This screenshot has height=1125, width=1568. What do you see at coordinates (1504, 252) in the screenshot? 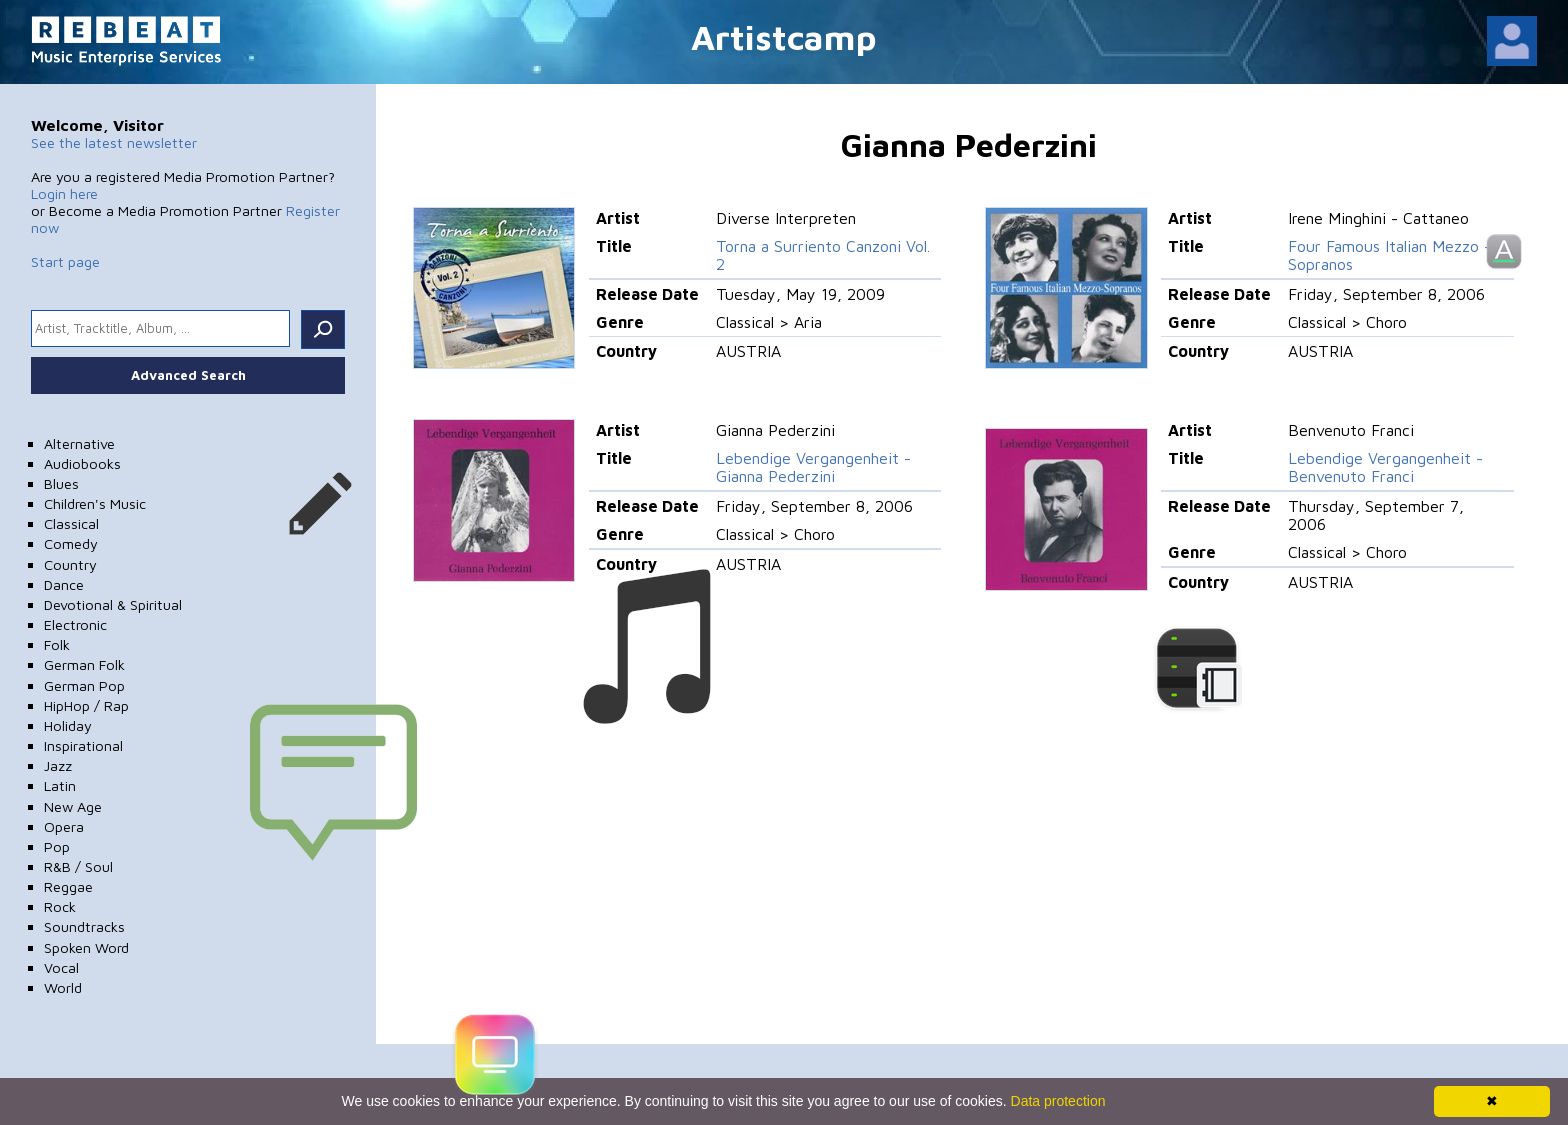
I see `enable spell check in text editing` at bounding box center [1504, 252].